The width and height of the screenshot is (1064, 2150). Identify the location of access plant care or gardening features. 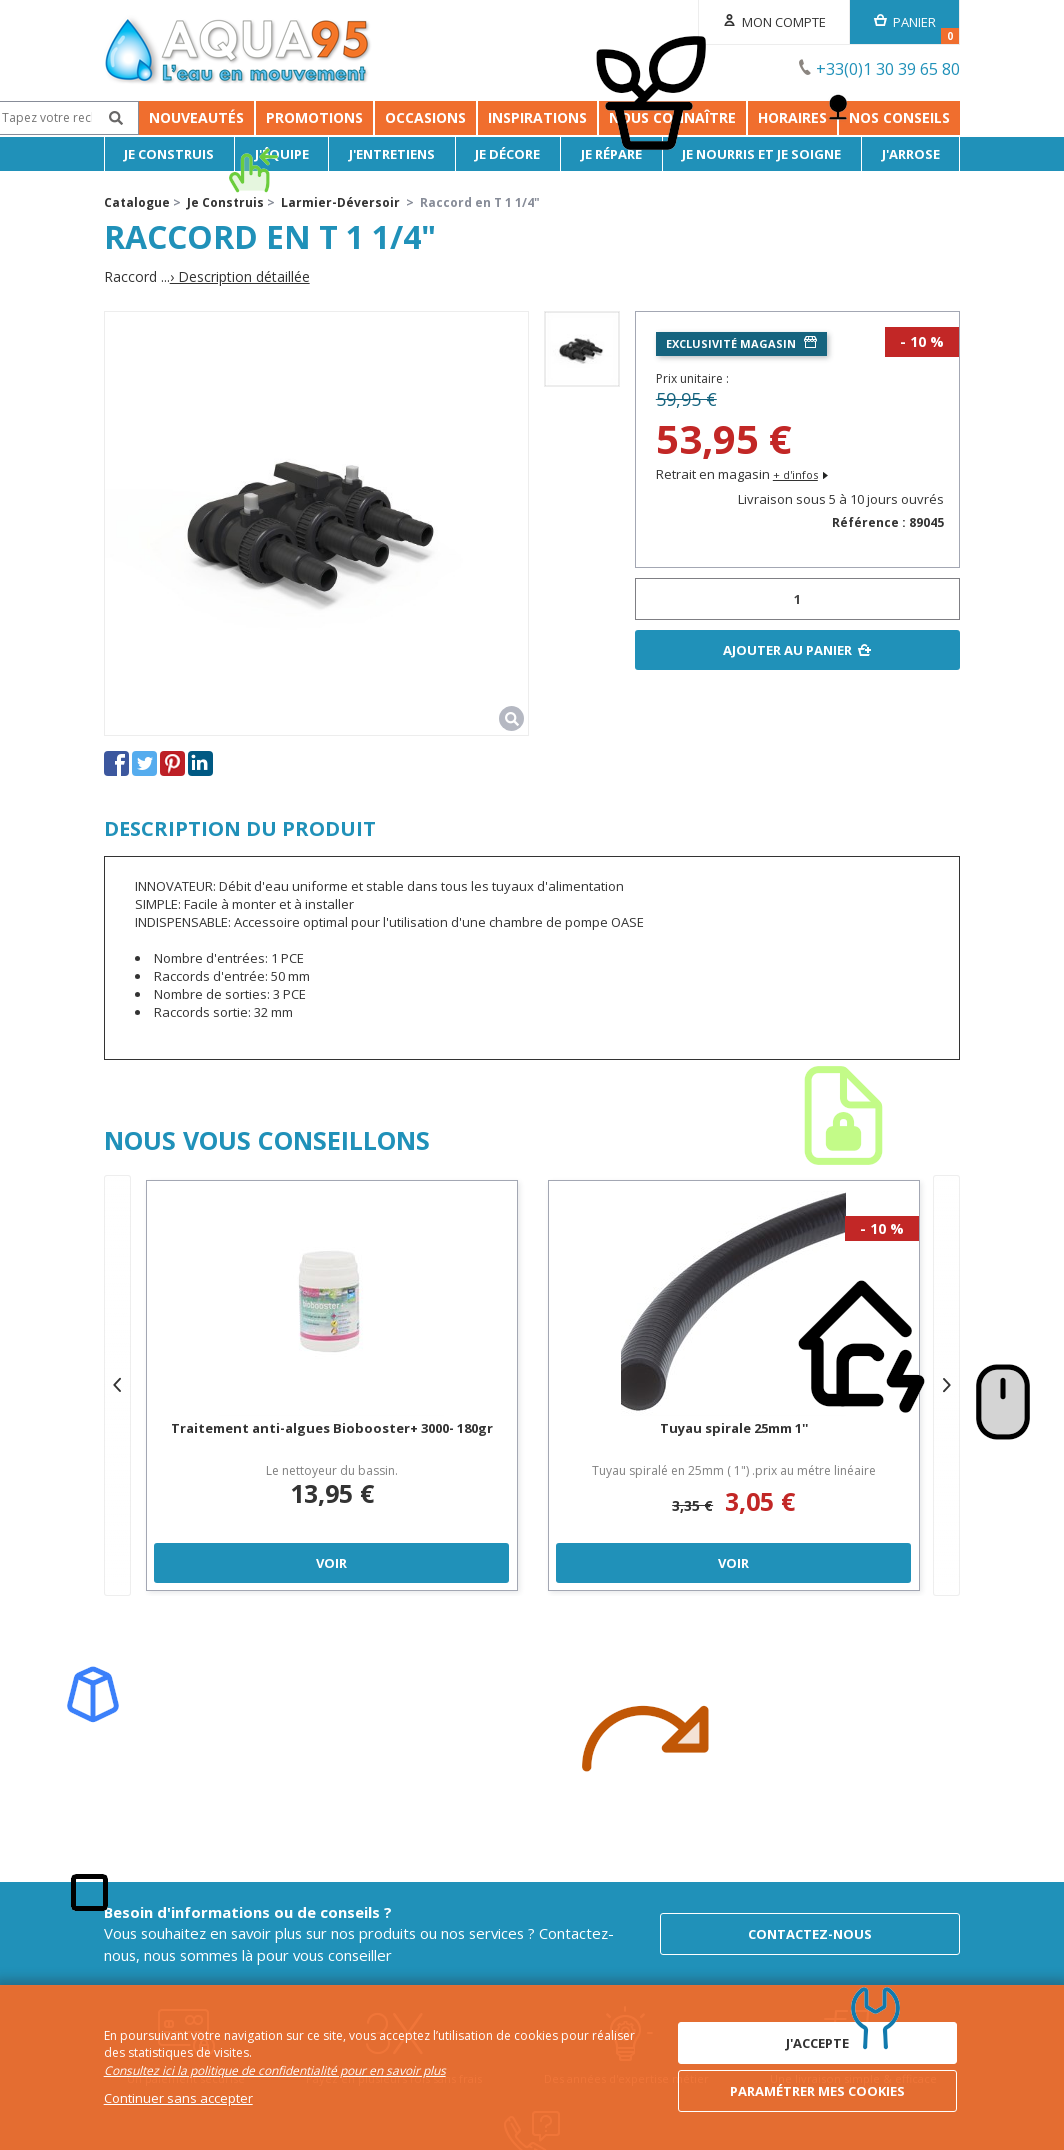
(649, 93).